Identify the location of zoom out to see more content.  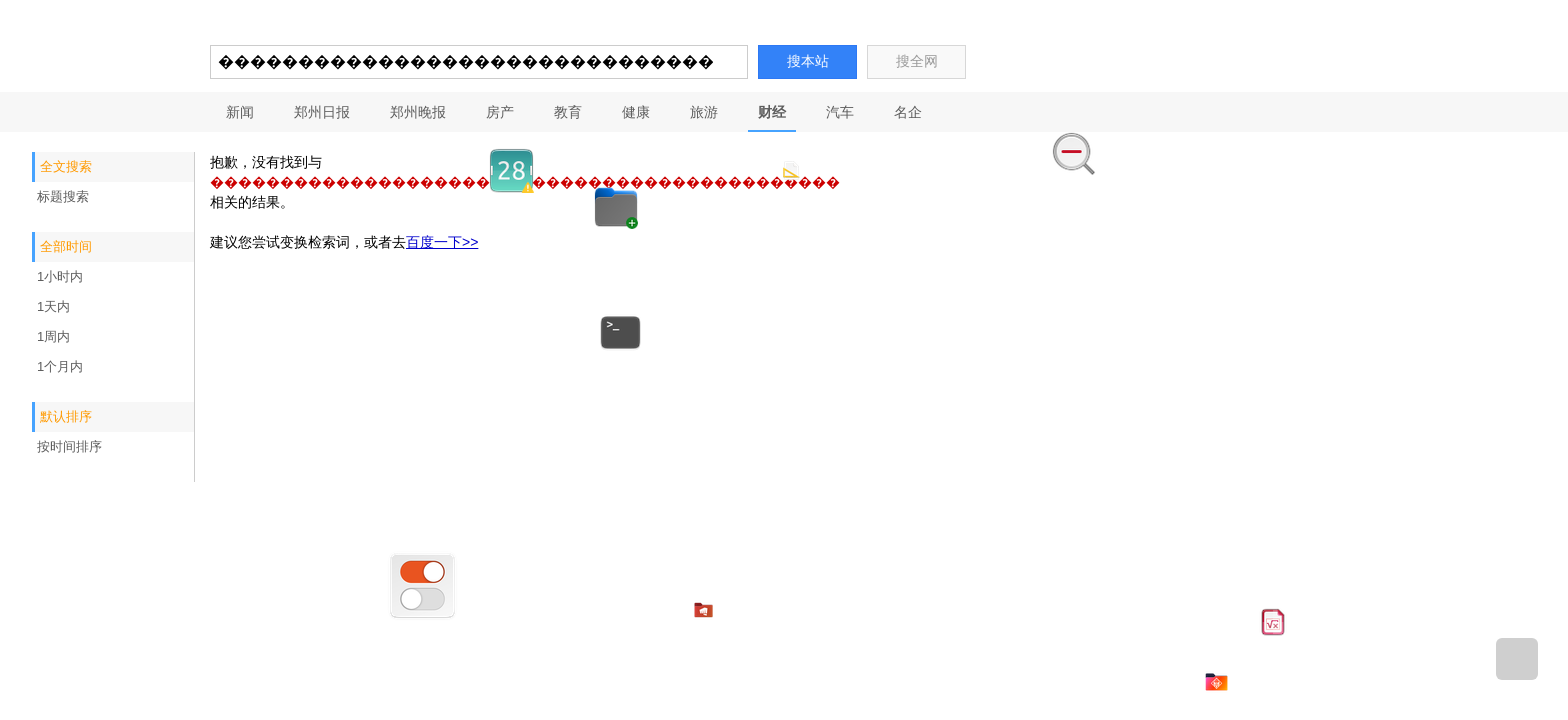
(1074, 154).